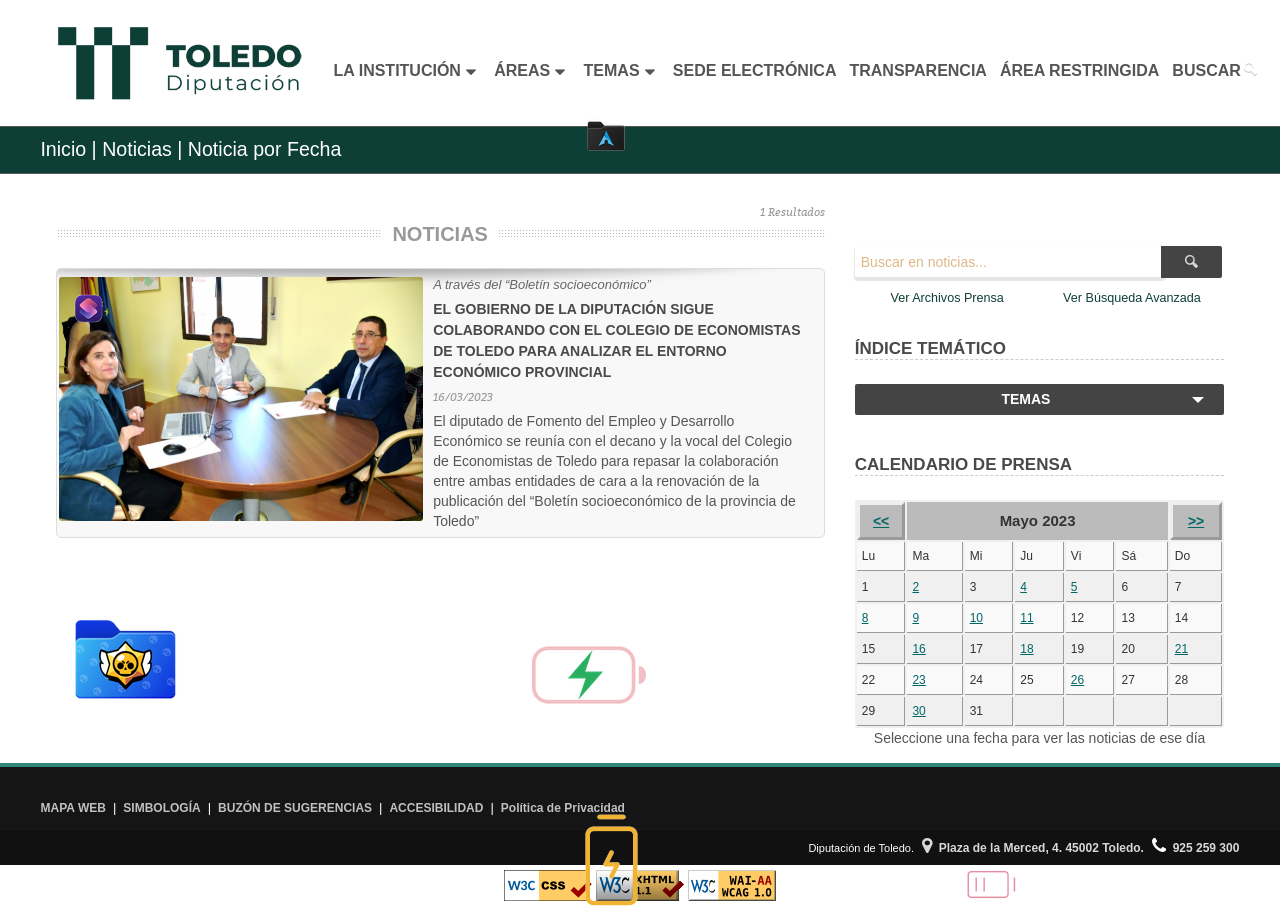  I want to click on open the shortcuts app, so click(88, 308).